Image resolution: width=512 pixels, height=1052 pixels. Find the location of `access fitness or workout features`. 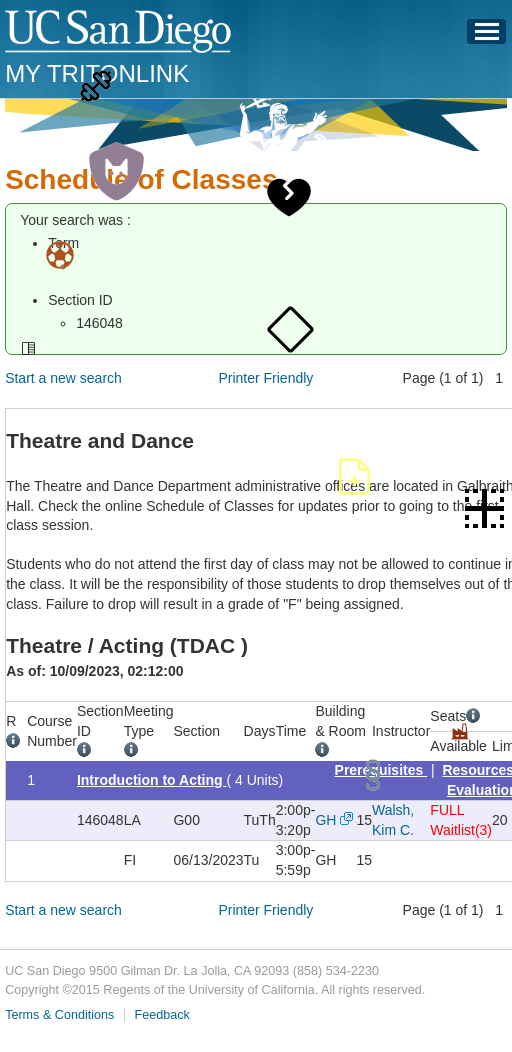

access fitness or workout features is located at coordinates (96, 86).